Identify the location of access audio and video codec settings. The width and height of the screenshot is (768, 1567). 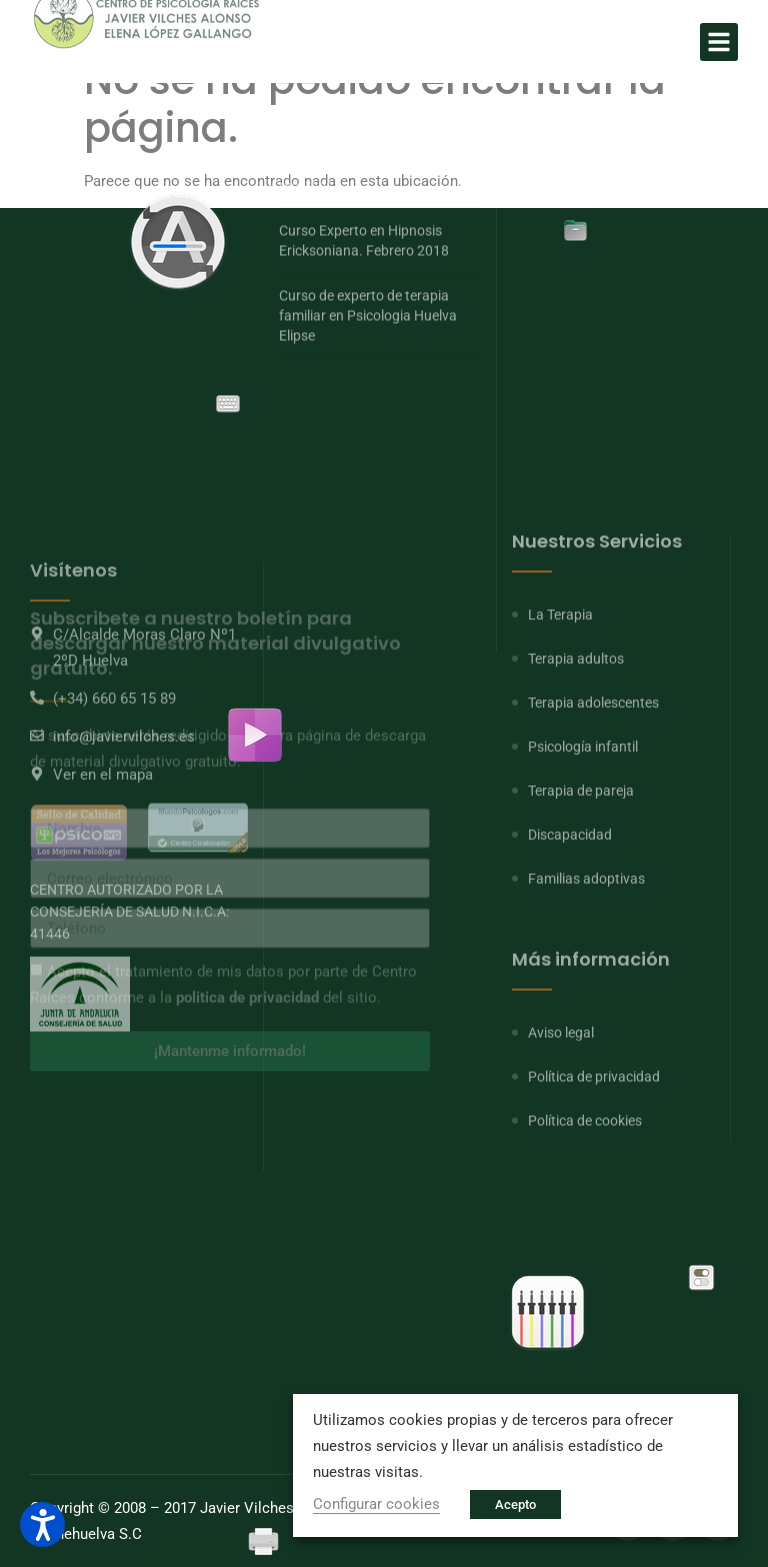
(255, 735).